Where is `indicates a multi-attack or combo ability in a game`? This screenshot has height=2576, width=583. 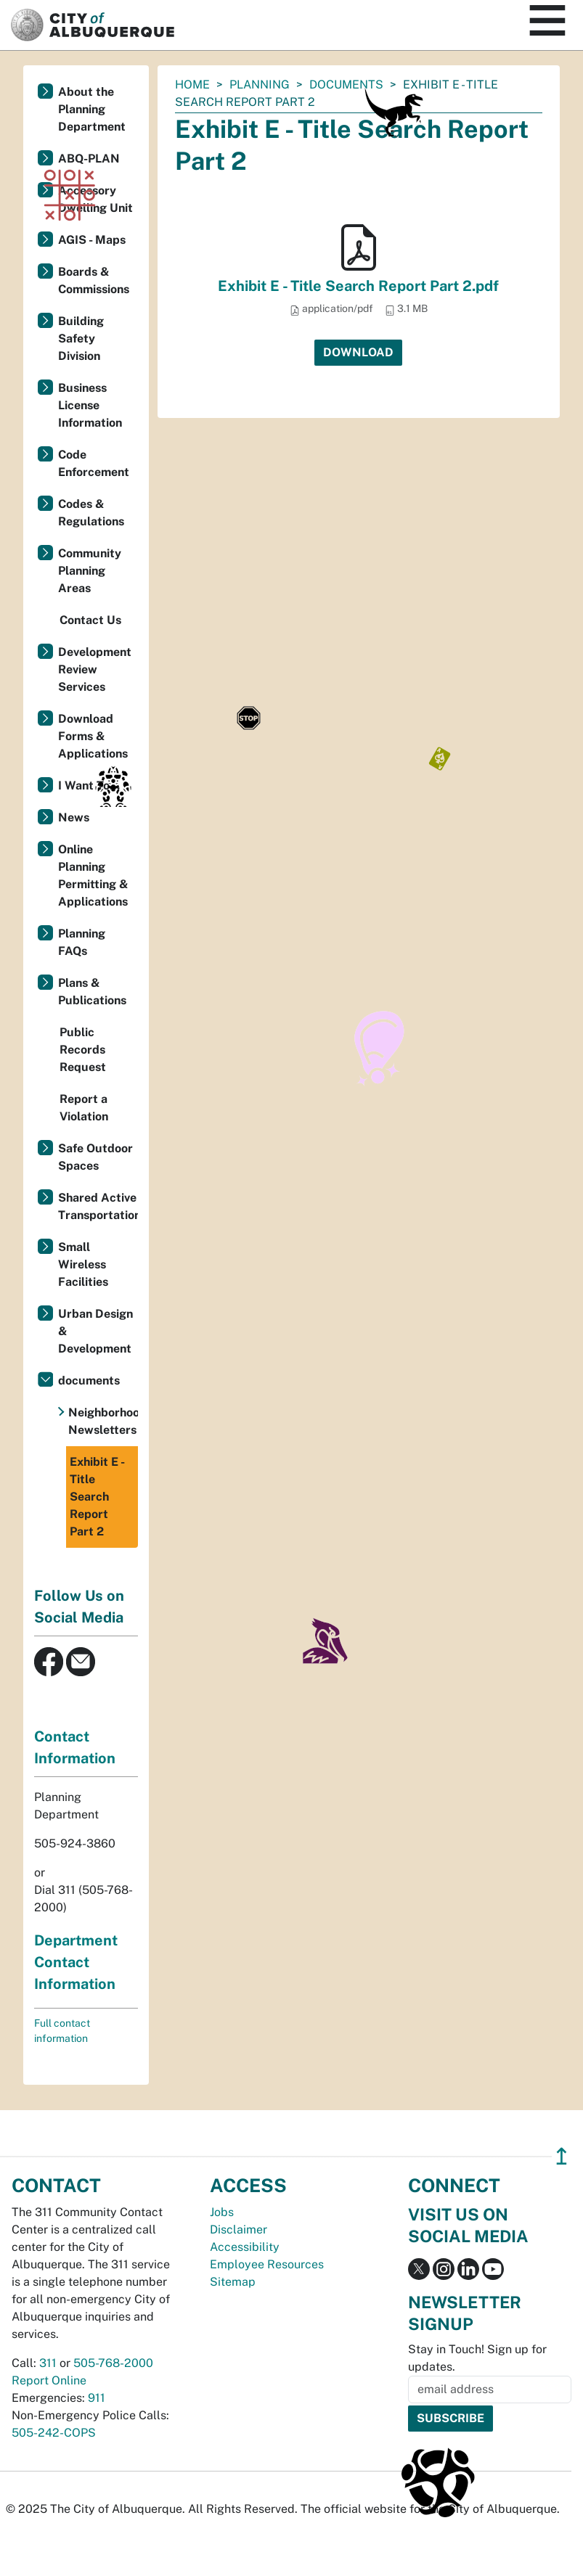
indicates a multi-attack or combo ability in a game is located at coordinates (438, 2482).